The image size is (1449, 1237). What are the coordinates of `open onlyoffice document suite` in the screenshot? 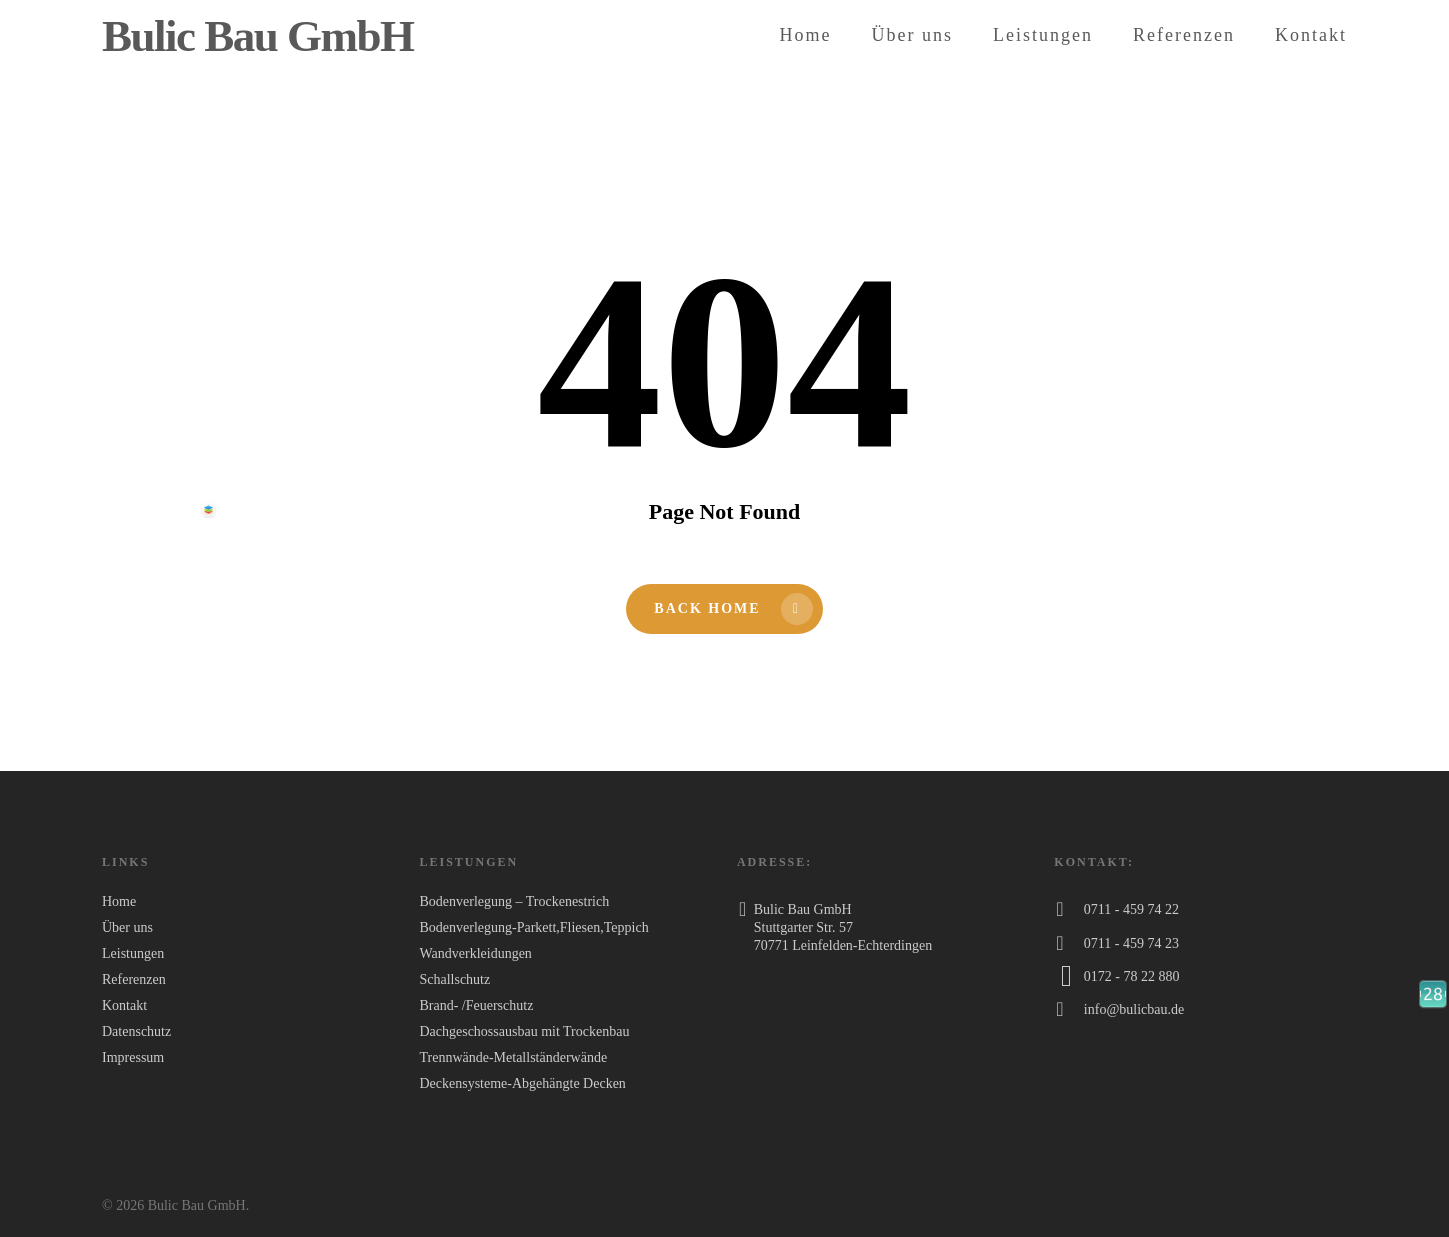 It's located at (208, 509).